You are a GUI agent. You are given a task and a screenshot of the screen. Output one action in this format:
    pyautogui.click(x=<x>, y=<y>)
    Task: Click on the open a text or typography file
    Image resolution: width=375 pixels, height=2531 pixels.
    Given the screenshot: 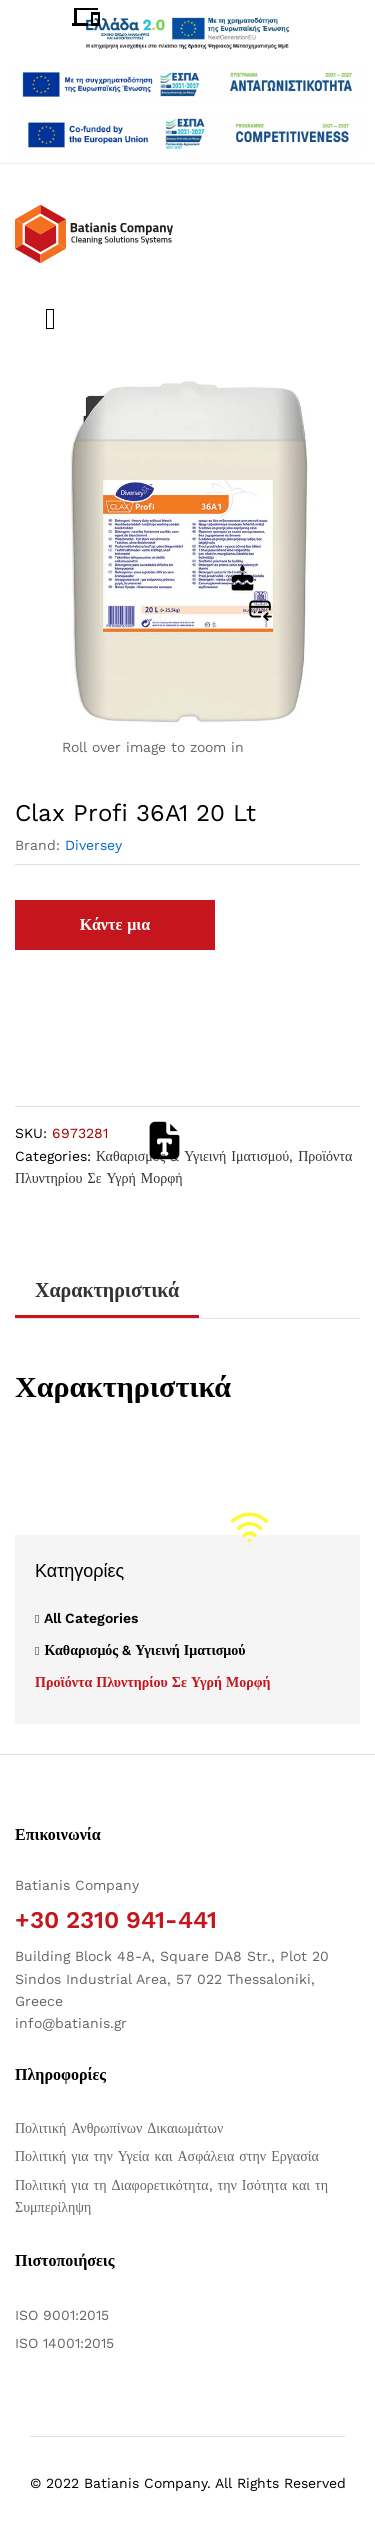 What is the action you would take?
    pyautogui.click(x=164, y=1140)
    